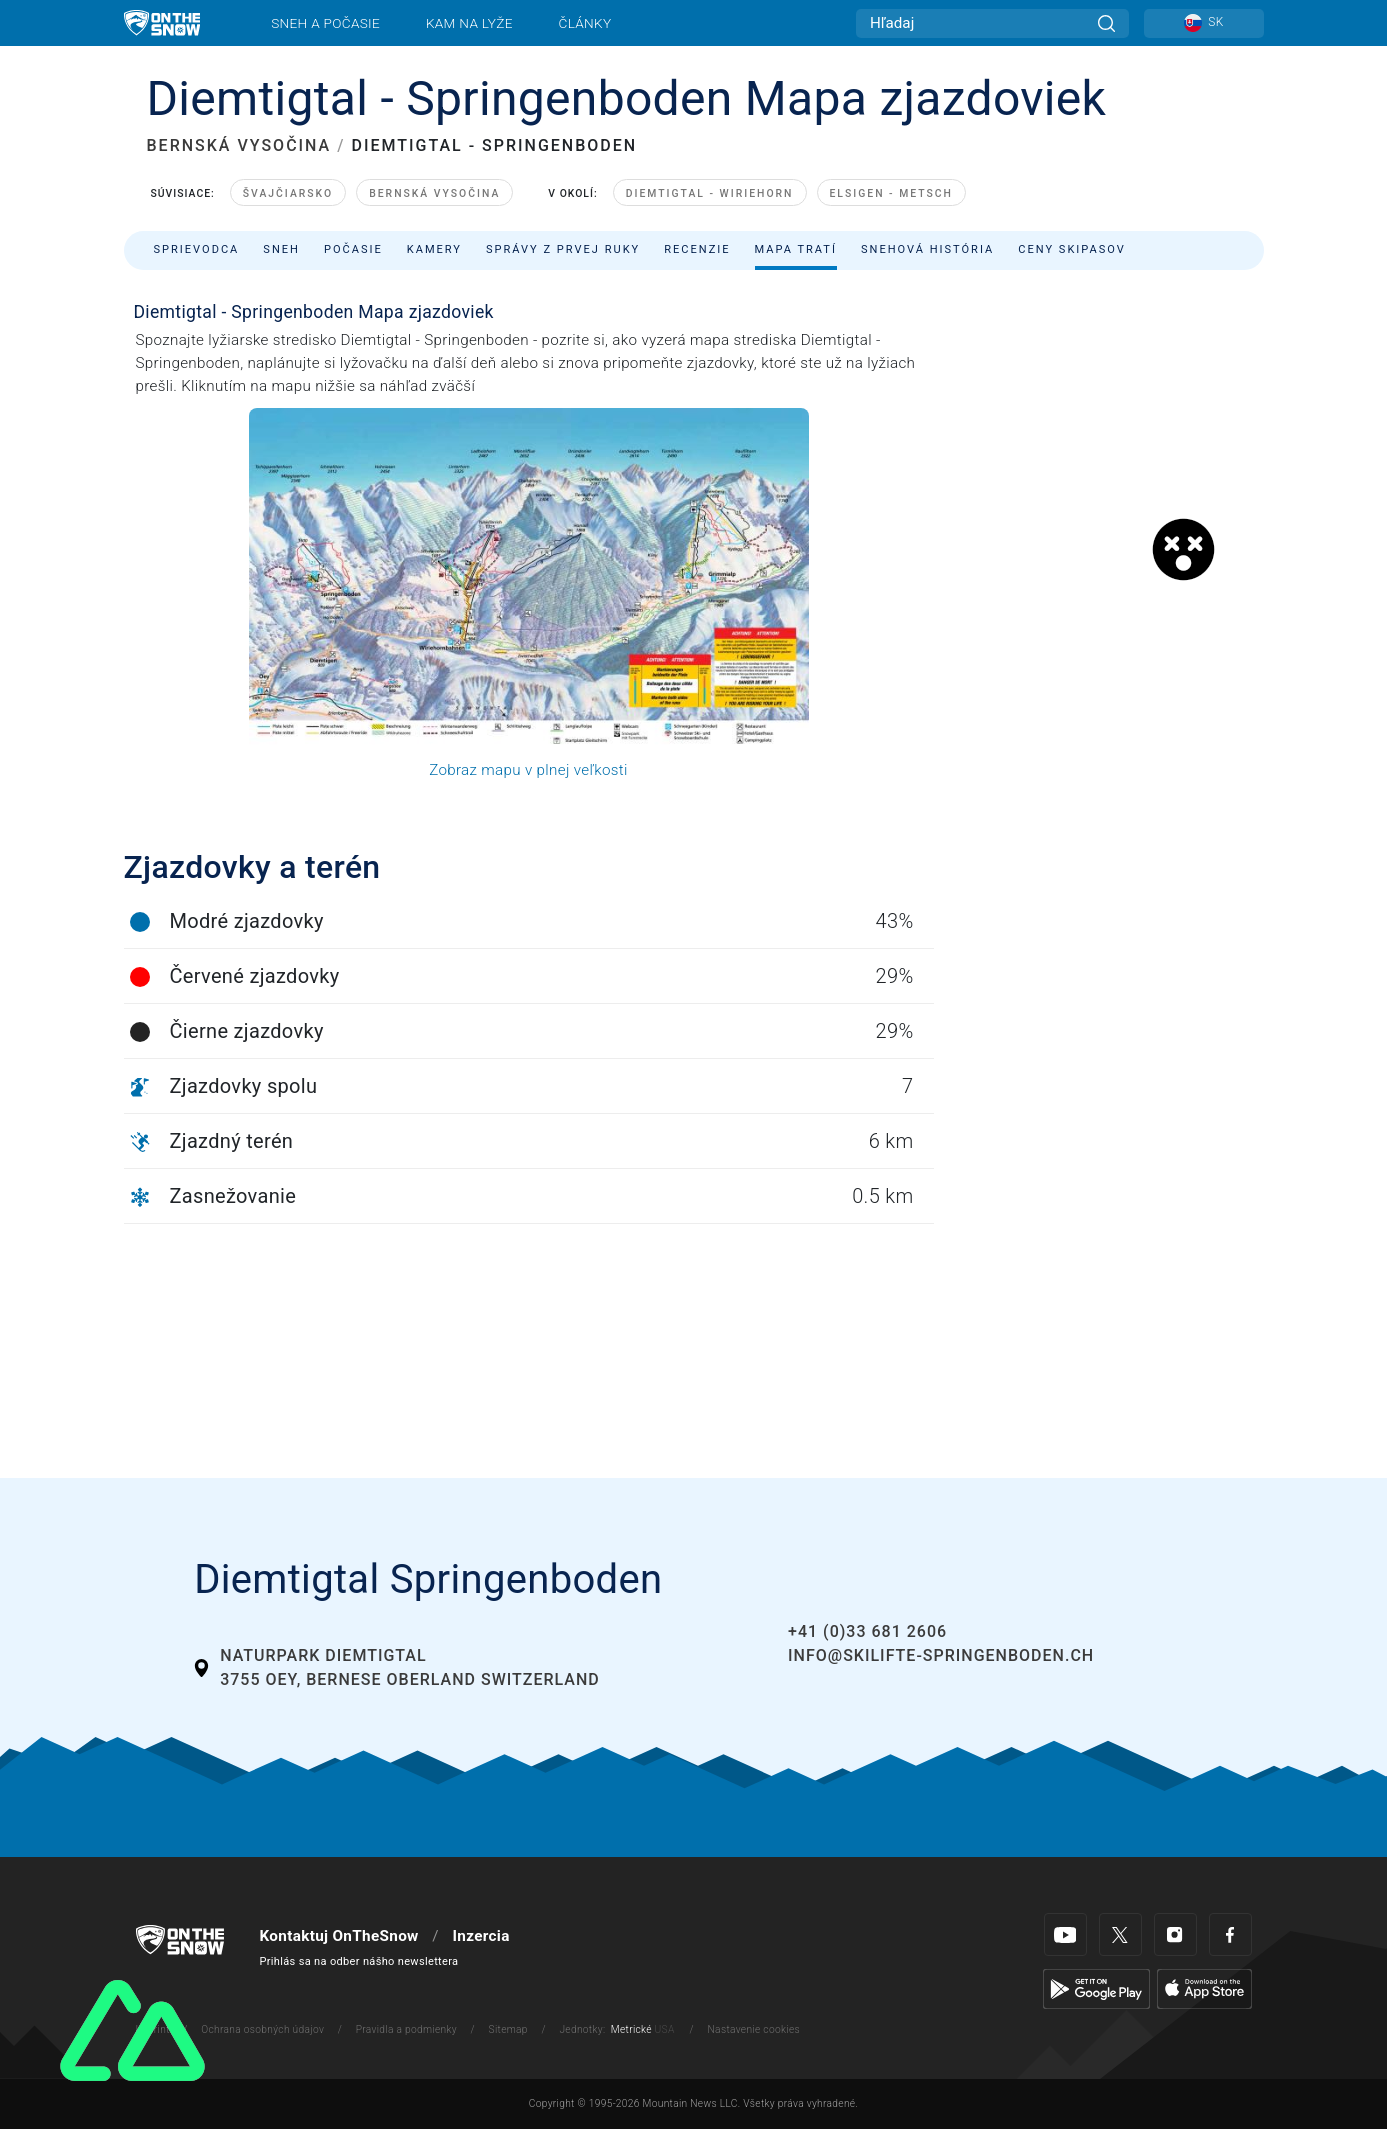 The image size is (1387, 2129). What do you see at coordinates (132, 2030) in the screenshot?
I see `nuxt.js framework logo` at bounding box center [132, 2030].